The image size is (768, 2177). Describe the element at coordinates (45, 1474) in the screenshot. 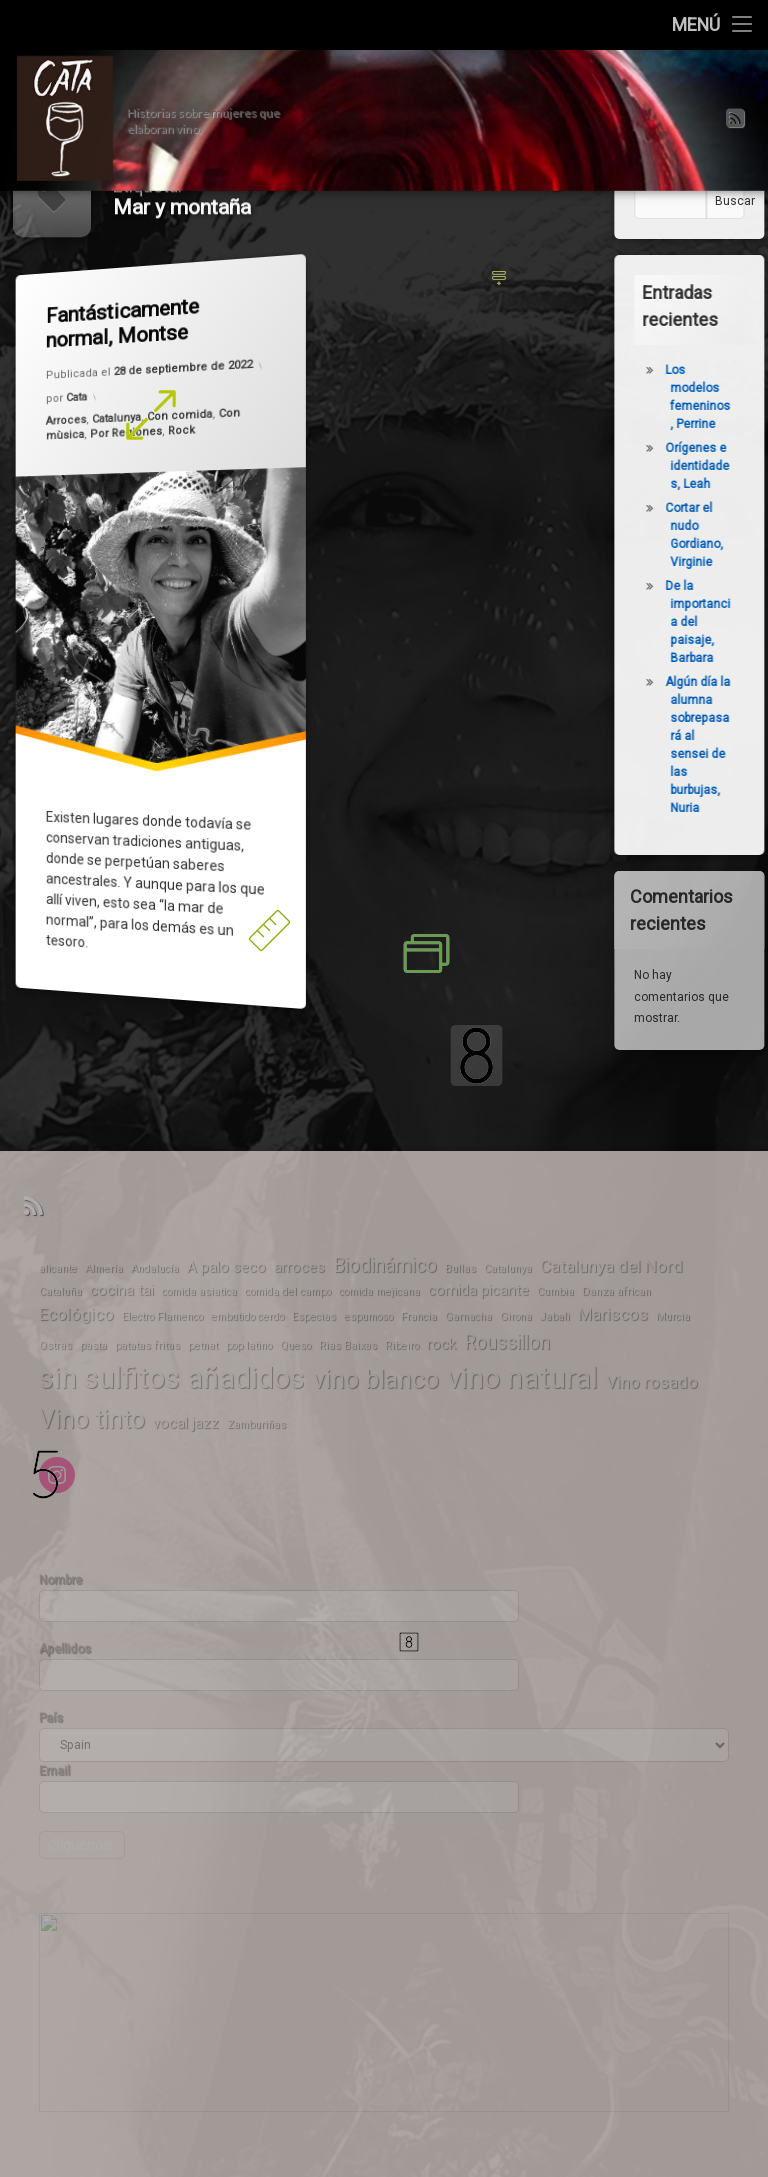

I see `indicates the number five in a list or sequence` at that location.